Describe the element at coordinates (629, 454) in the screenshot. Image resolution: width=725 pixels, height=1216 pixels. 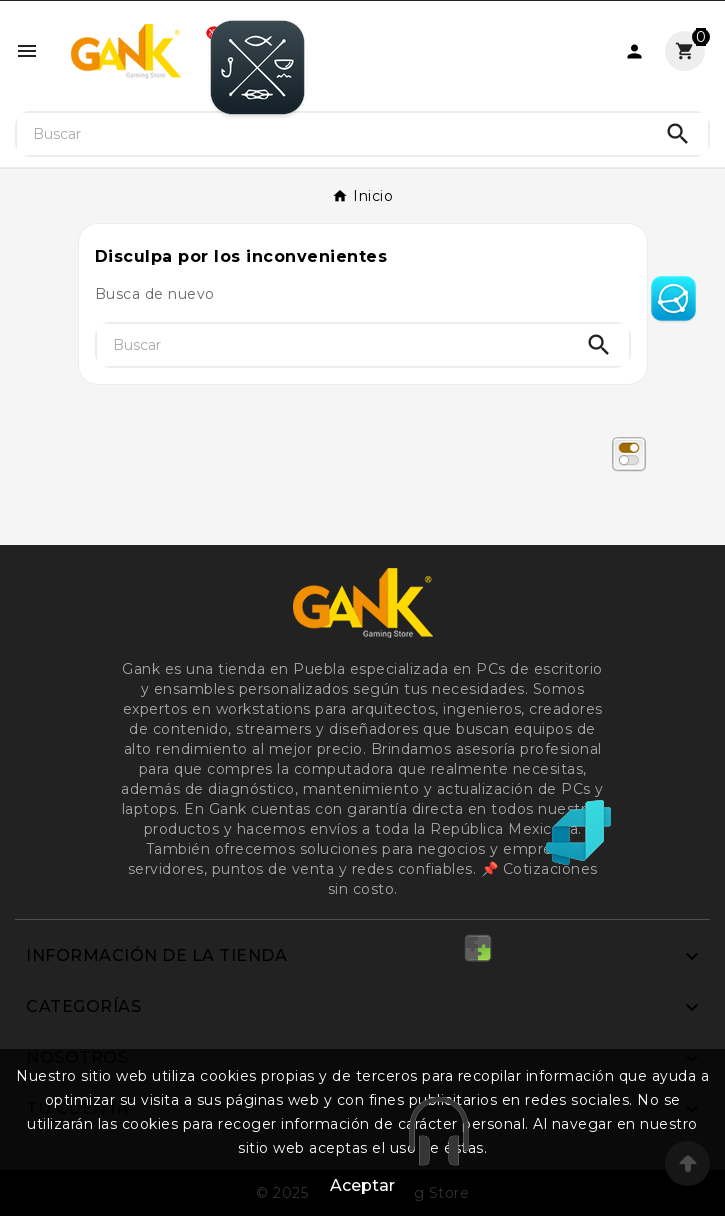
I see `open gnome tweaks to customize desktop settings` at that location.